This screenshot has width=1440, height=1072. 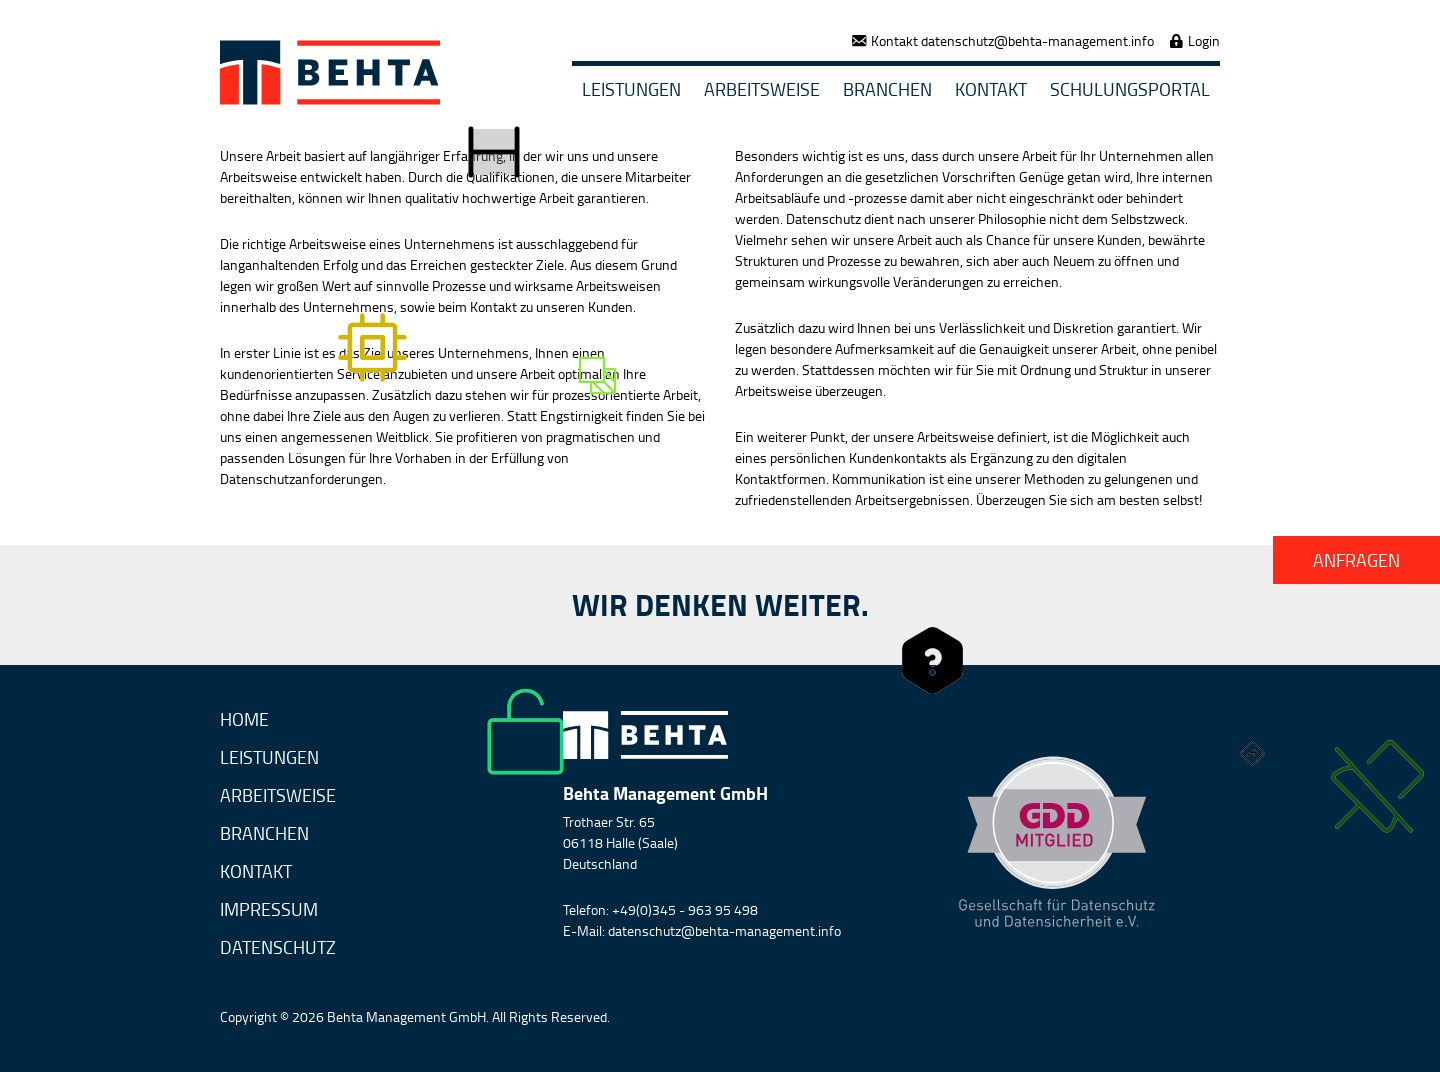 I want to click on remove or subtract a layer from selection, so click(x=597, y=375).